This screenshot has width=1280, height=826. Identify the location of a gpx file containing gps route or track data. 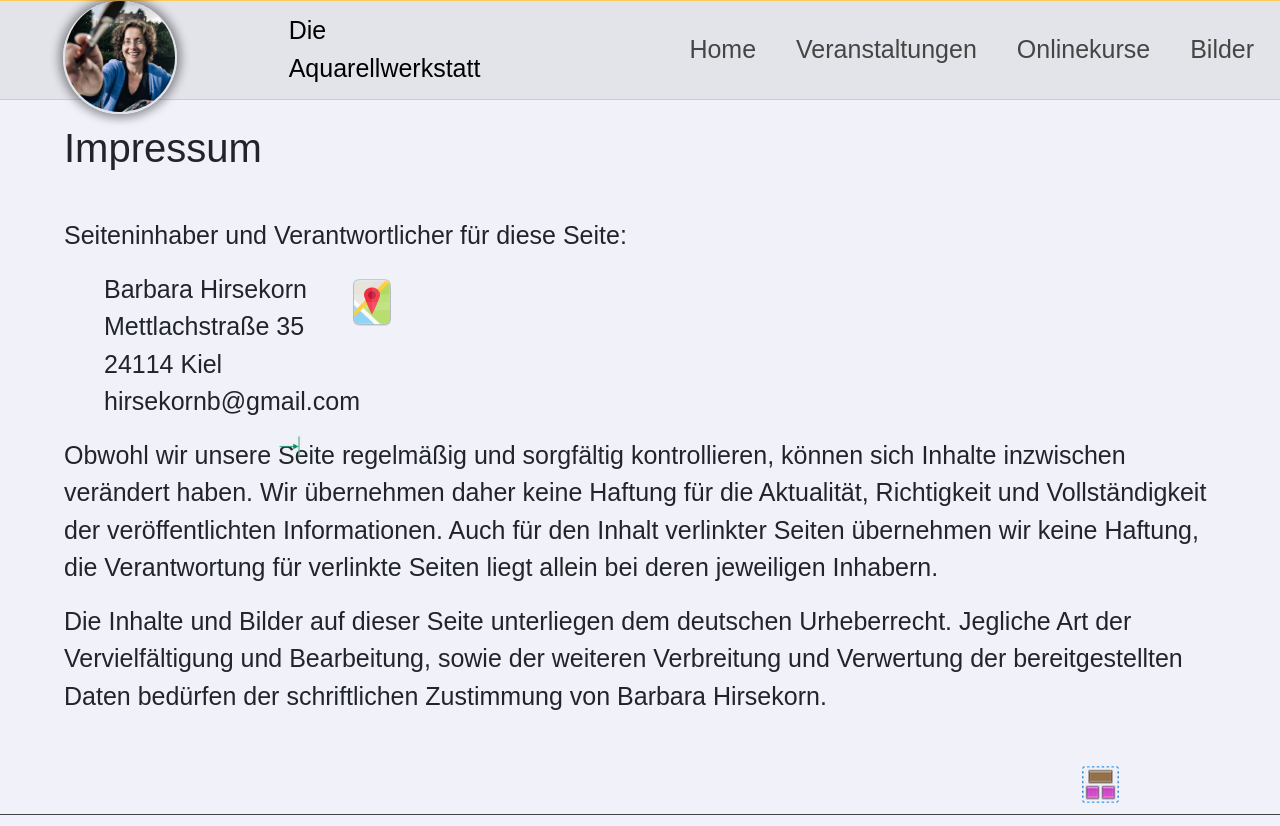
(372, 302).